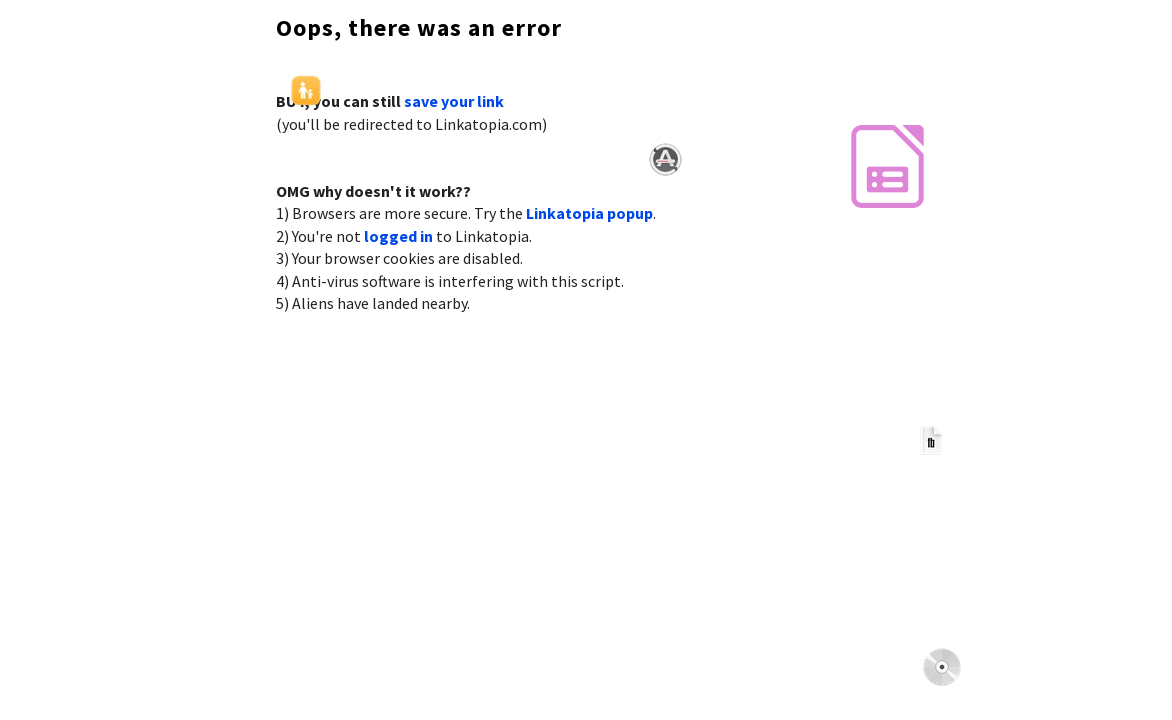 This screenshot has width=1172, height=720. Describe the element at coordinates (931, 441) in the screenshot. I see `a fictionbook (.fb2) ebook file` at that location.